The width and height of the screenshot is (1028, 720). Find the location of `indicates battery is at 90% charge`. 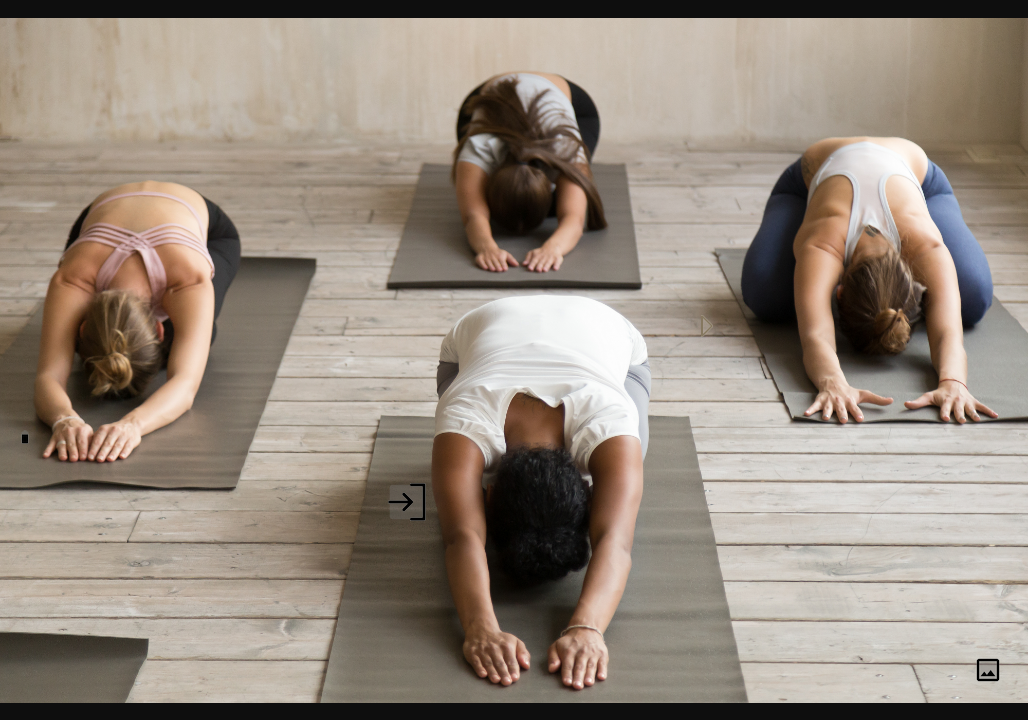

indicates battery is at 90% charge is located at coordinates (25, 437).